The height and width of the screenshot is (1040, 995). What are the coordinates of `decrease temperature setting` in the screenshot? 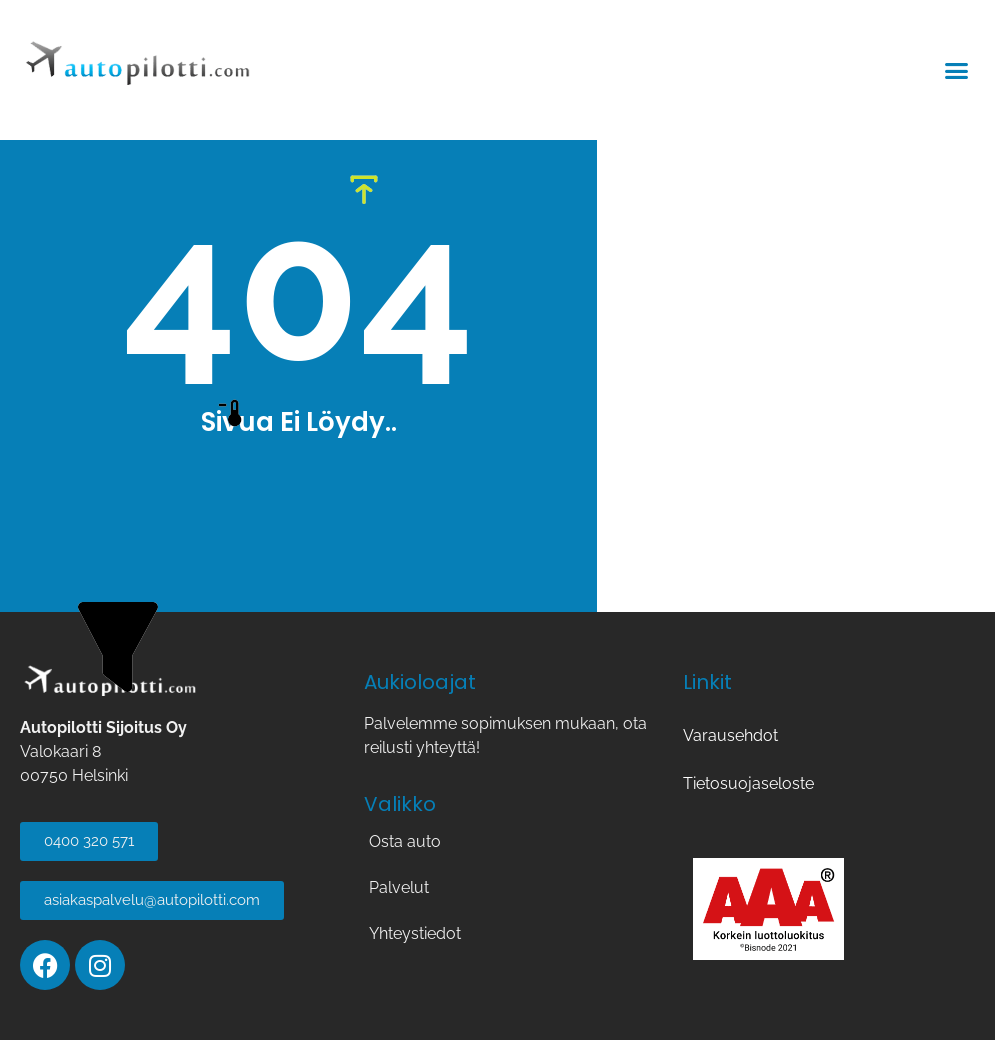 It's located at (232, 413).